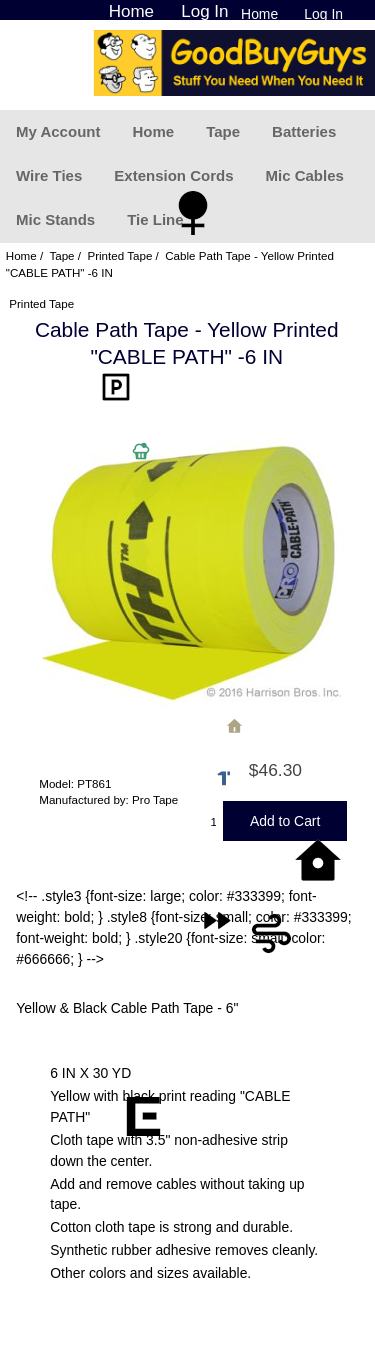 The height and width of the screenshot is (1360, 375). I want to click on access design or creative tools, so click(224, 778).